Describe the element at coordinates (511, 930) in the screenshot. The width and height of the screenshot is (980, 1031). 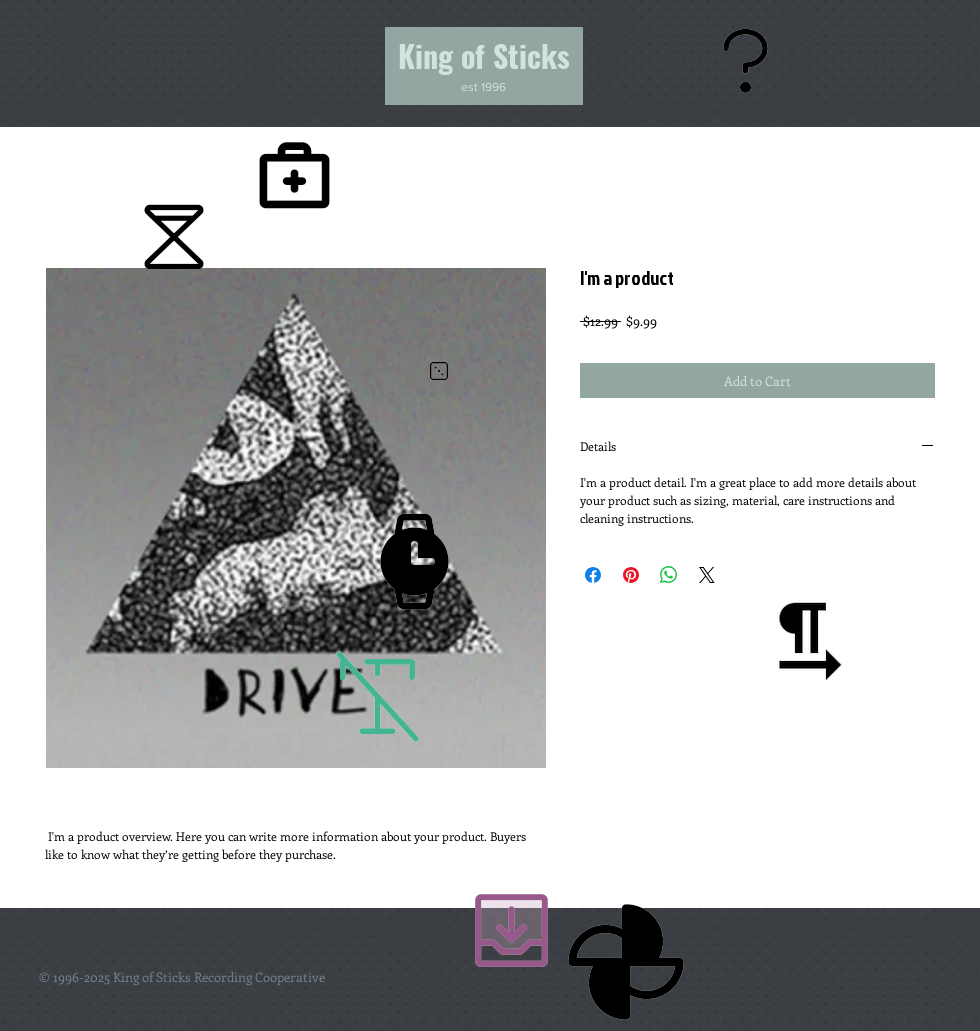
I see `download file to inbox or tray` at that location.